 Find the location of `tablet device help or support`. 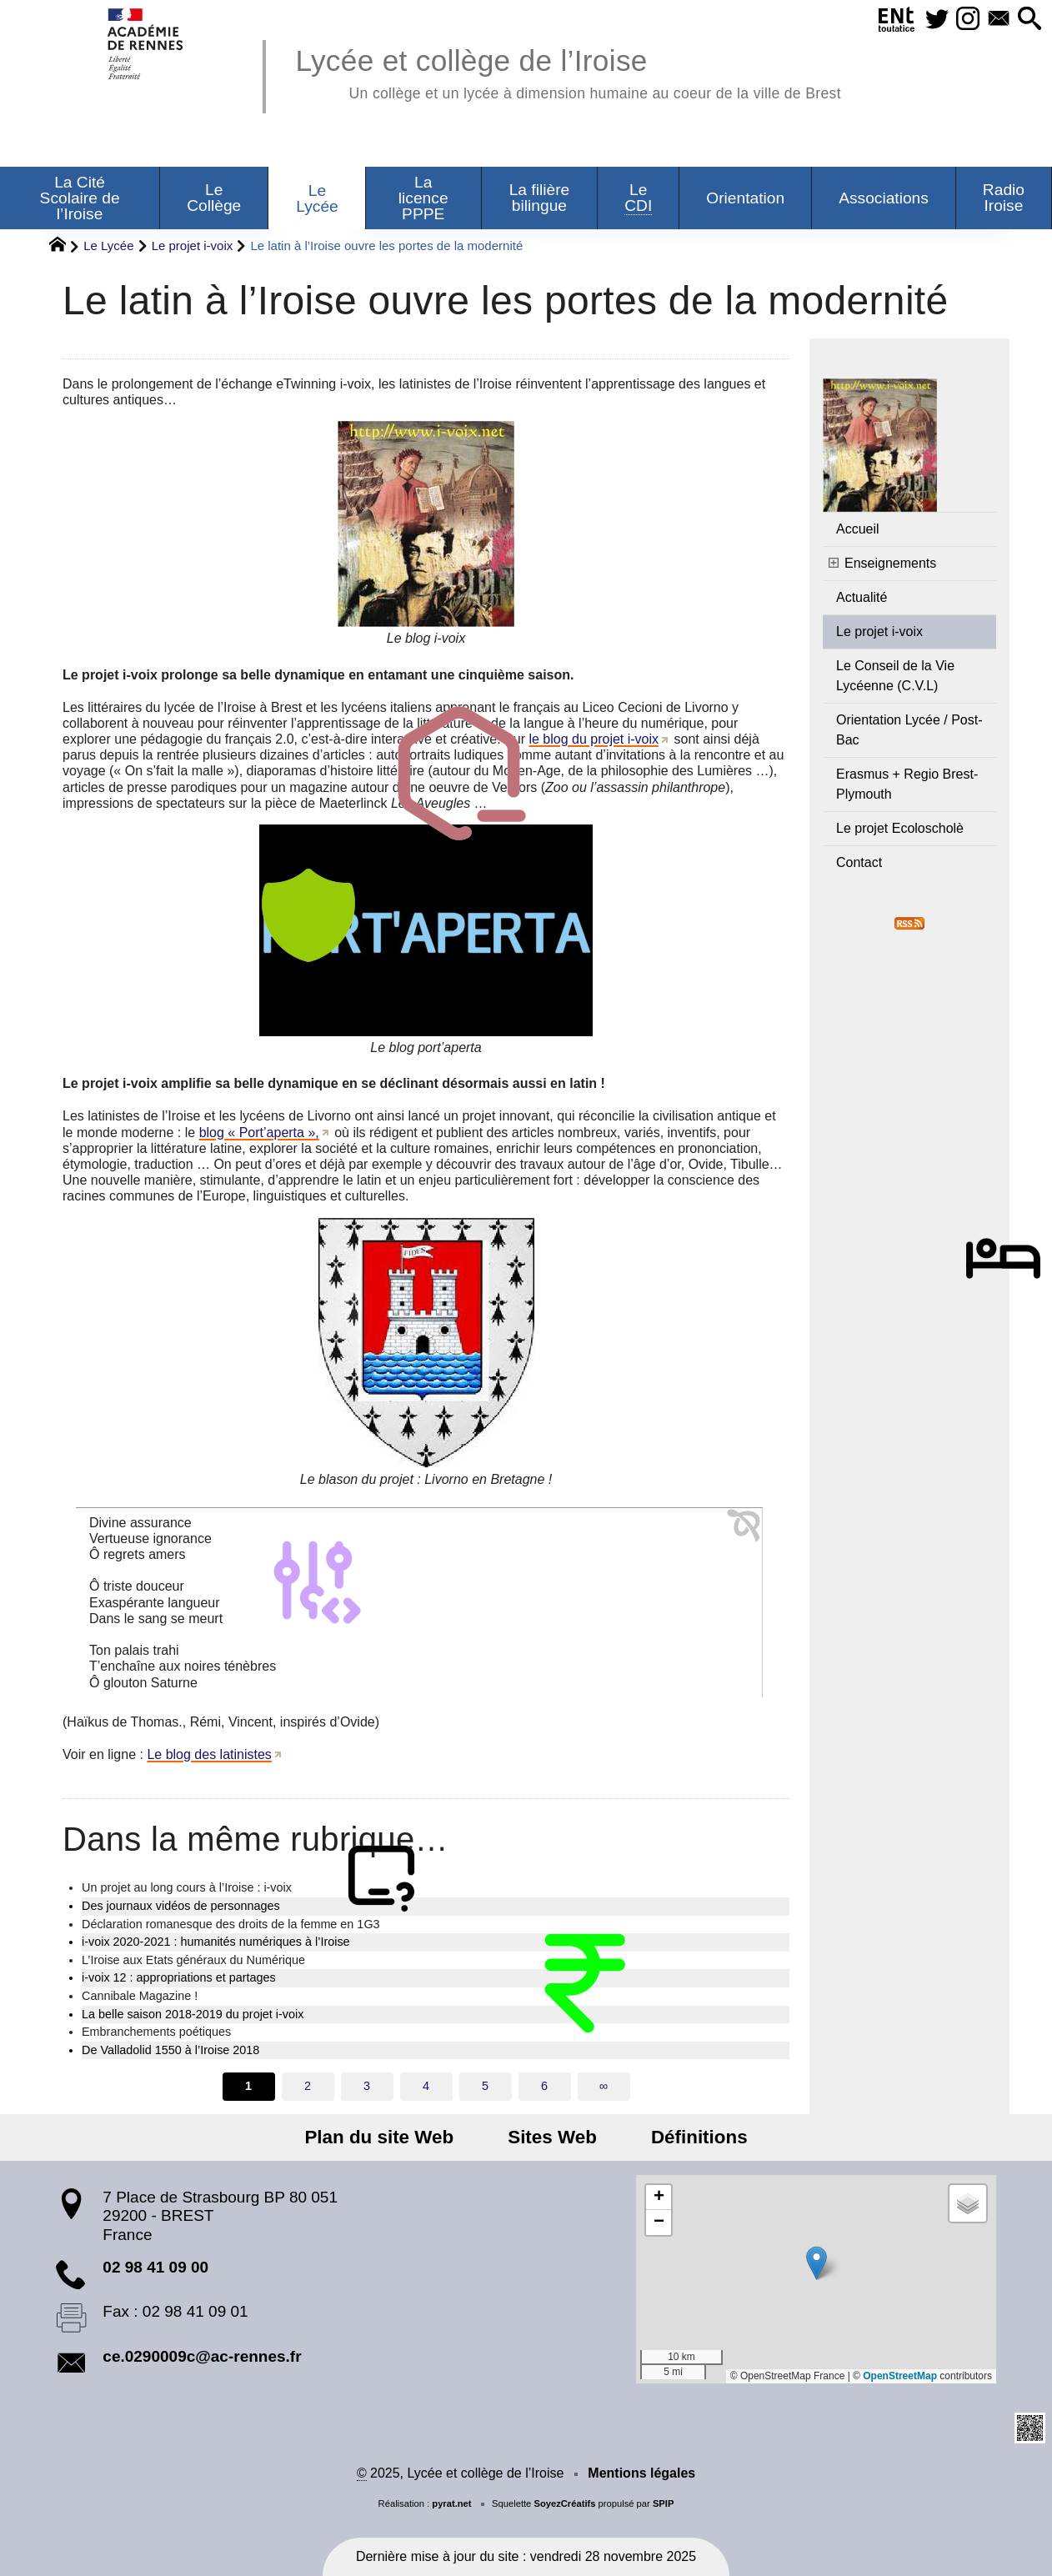

tablet device help or support is located at coordinates (381, 1875).